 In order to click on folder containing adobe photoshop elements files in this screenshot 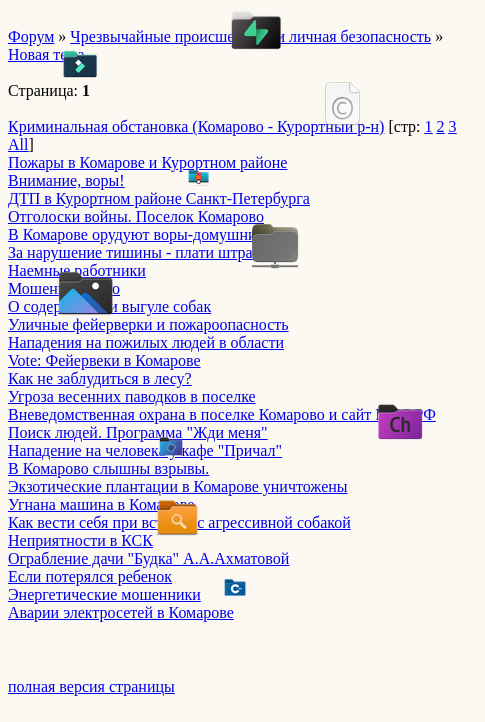, I will do `click(171, 447)`.